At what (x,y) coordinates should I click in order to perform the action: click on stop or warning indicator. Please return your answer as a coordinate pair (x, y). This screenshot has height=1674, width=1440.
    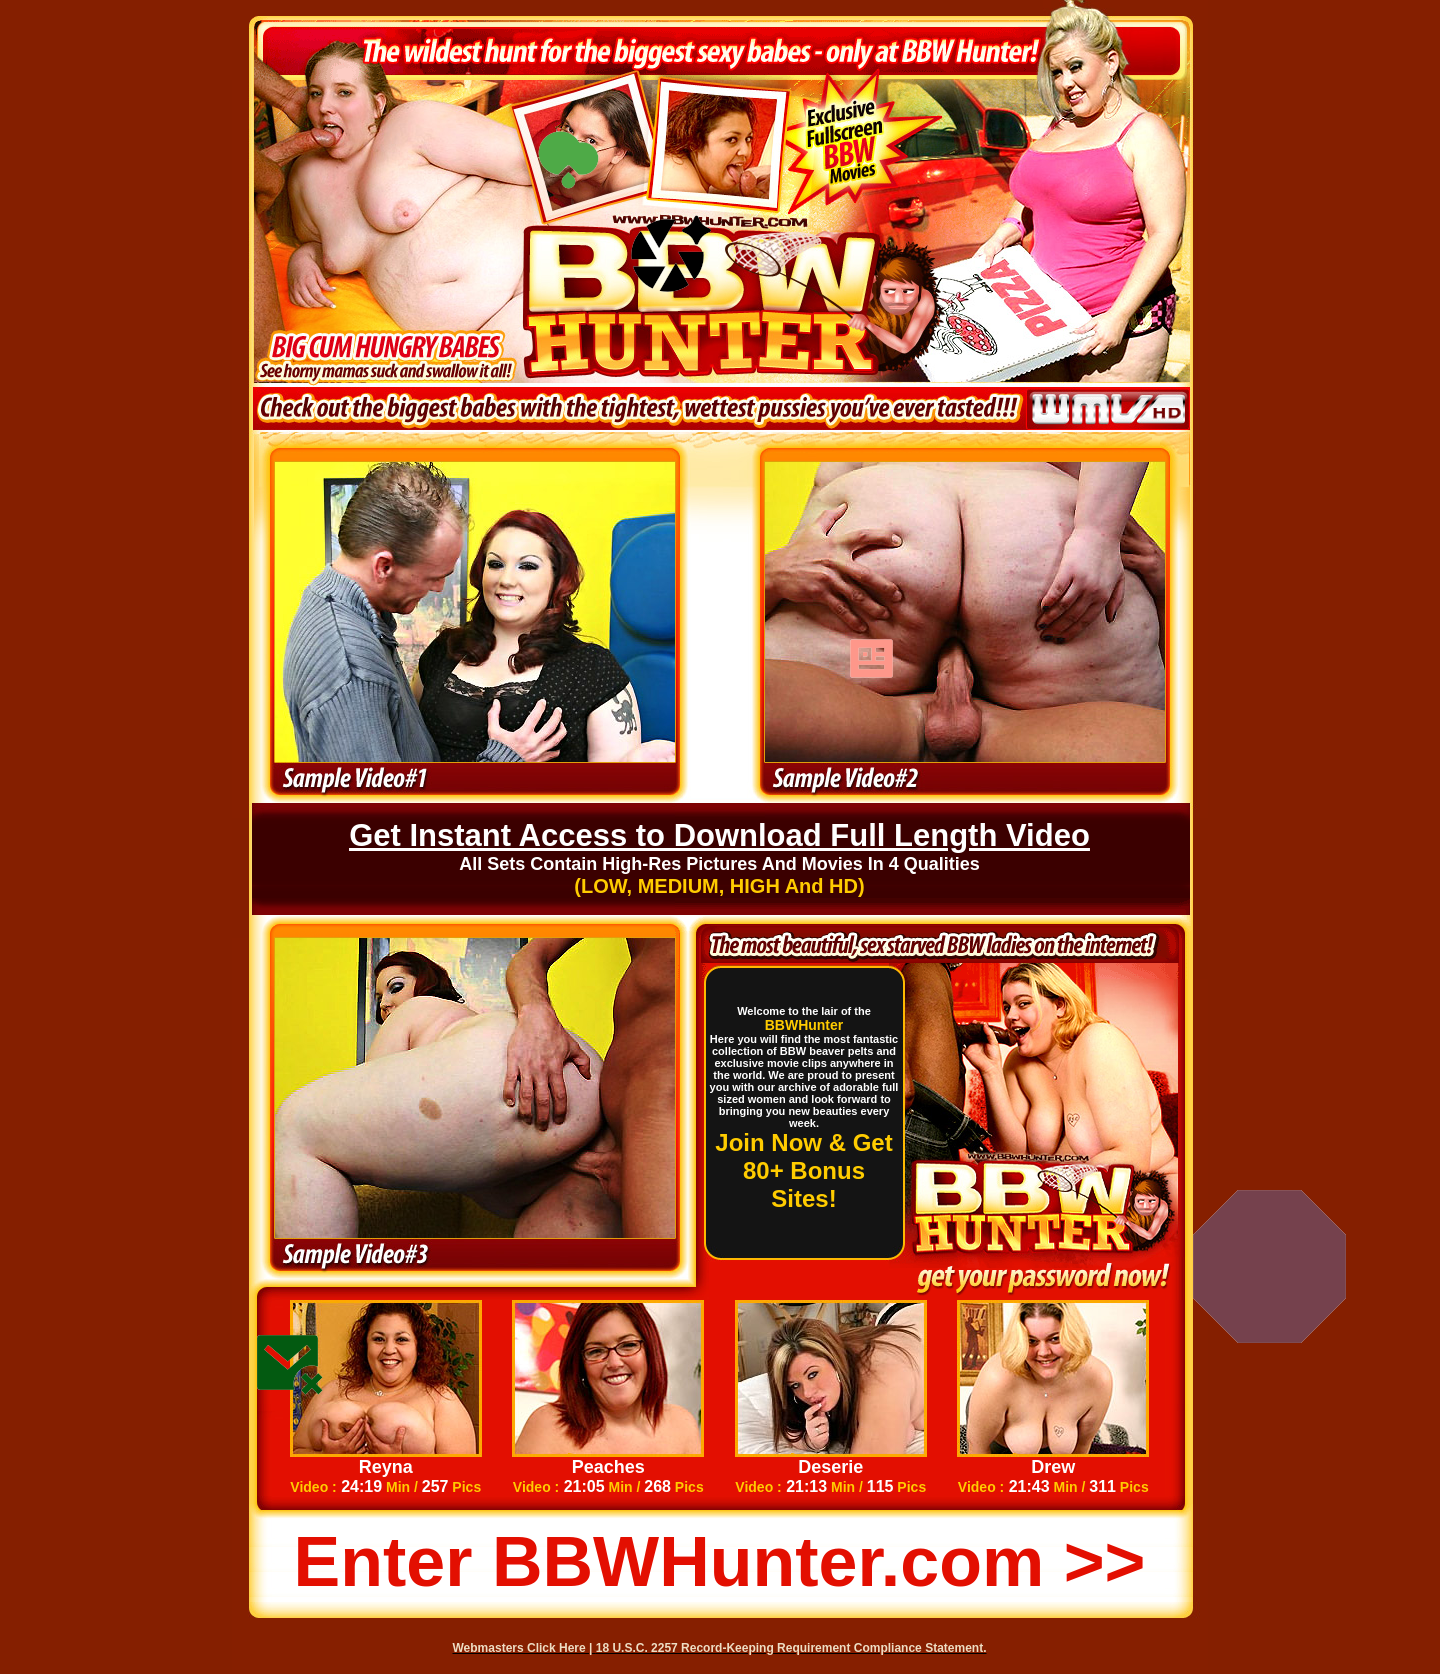
    Looking at the image, I should click on (1269, 1266).